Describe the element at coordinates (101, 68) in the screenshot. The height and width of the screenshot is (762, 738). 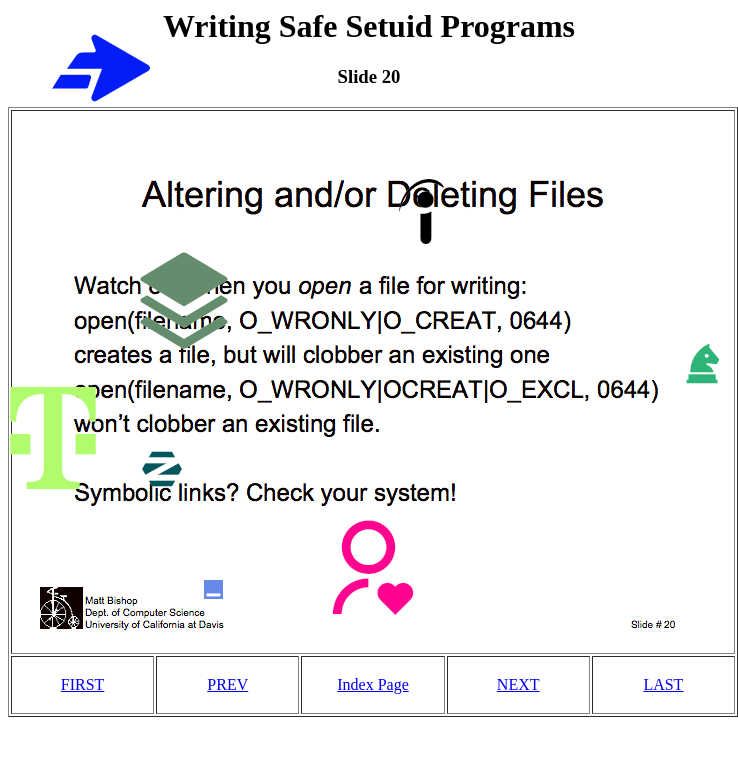
I see `streamrunners app or service logo` at that location.